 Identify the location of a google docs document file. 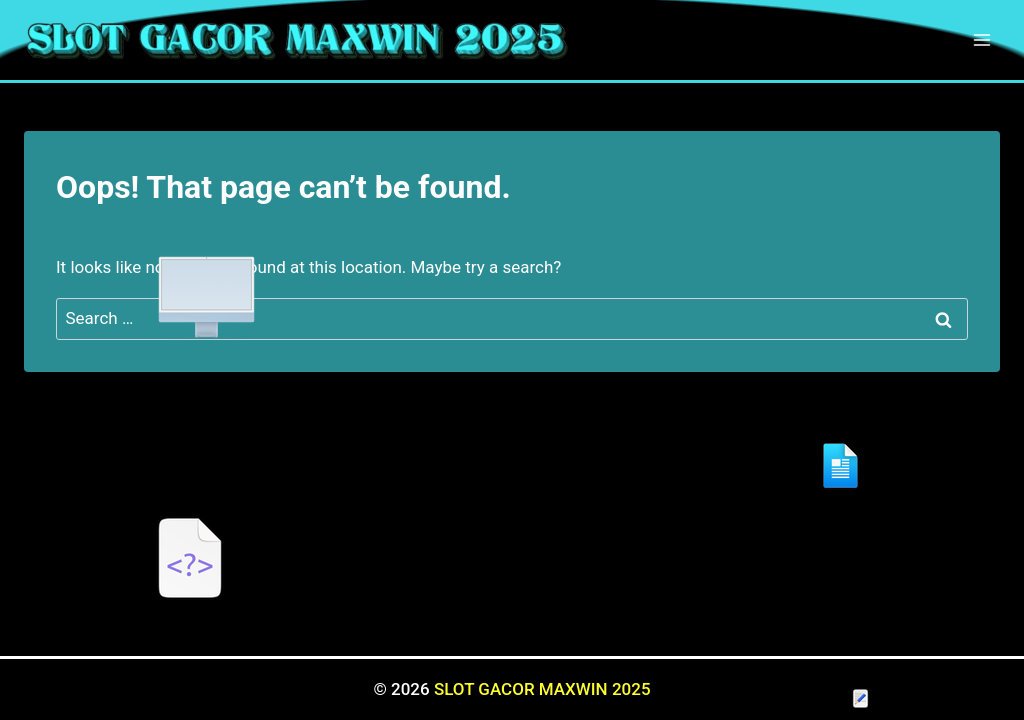
(840, 466).